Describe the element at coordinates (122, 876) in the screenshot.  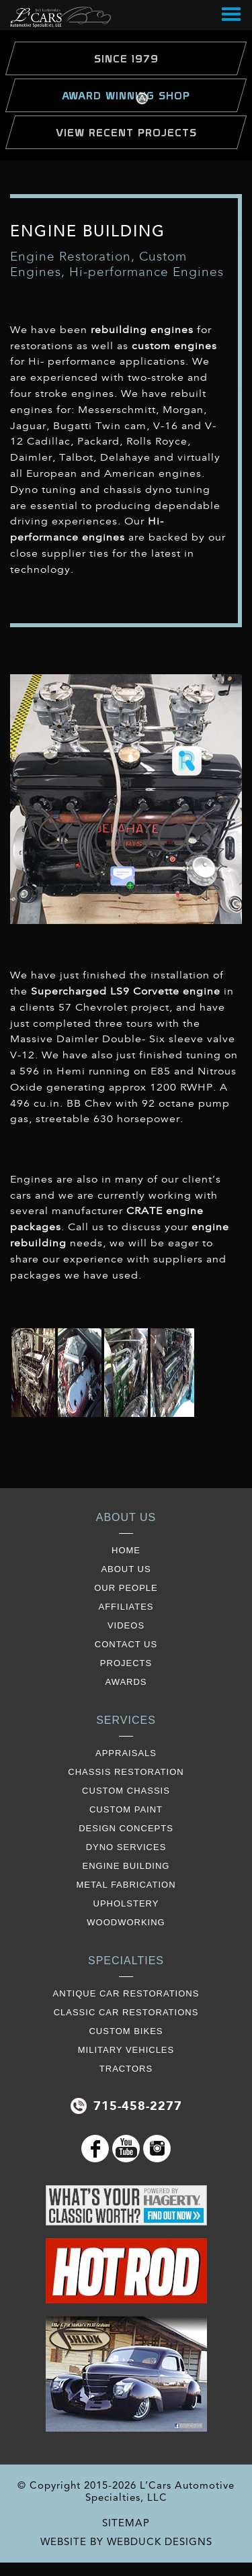
I see `compose a new email message` at that location.